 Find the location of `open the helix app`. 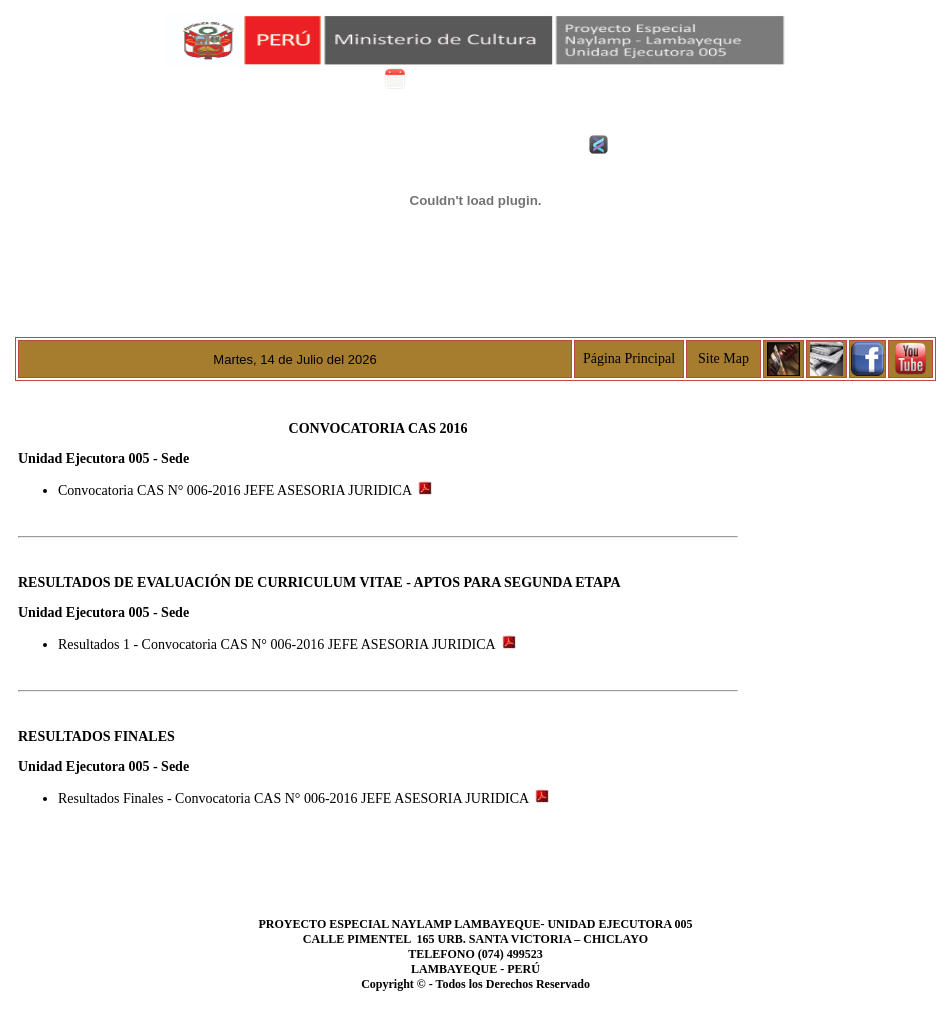

open the helix app is located at coordinates (598, 144).